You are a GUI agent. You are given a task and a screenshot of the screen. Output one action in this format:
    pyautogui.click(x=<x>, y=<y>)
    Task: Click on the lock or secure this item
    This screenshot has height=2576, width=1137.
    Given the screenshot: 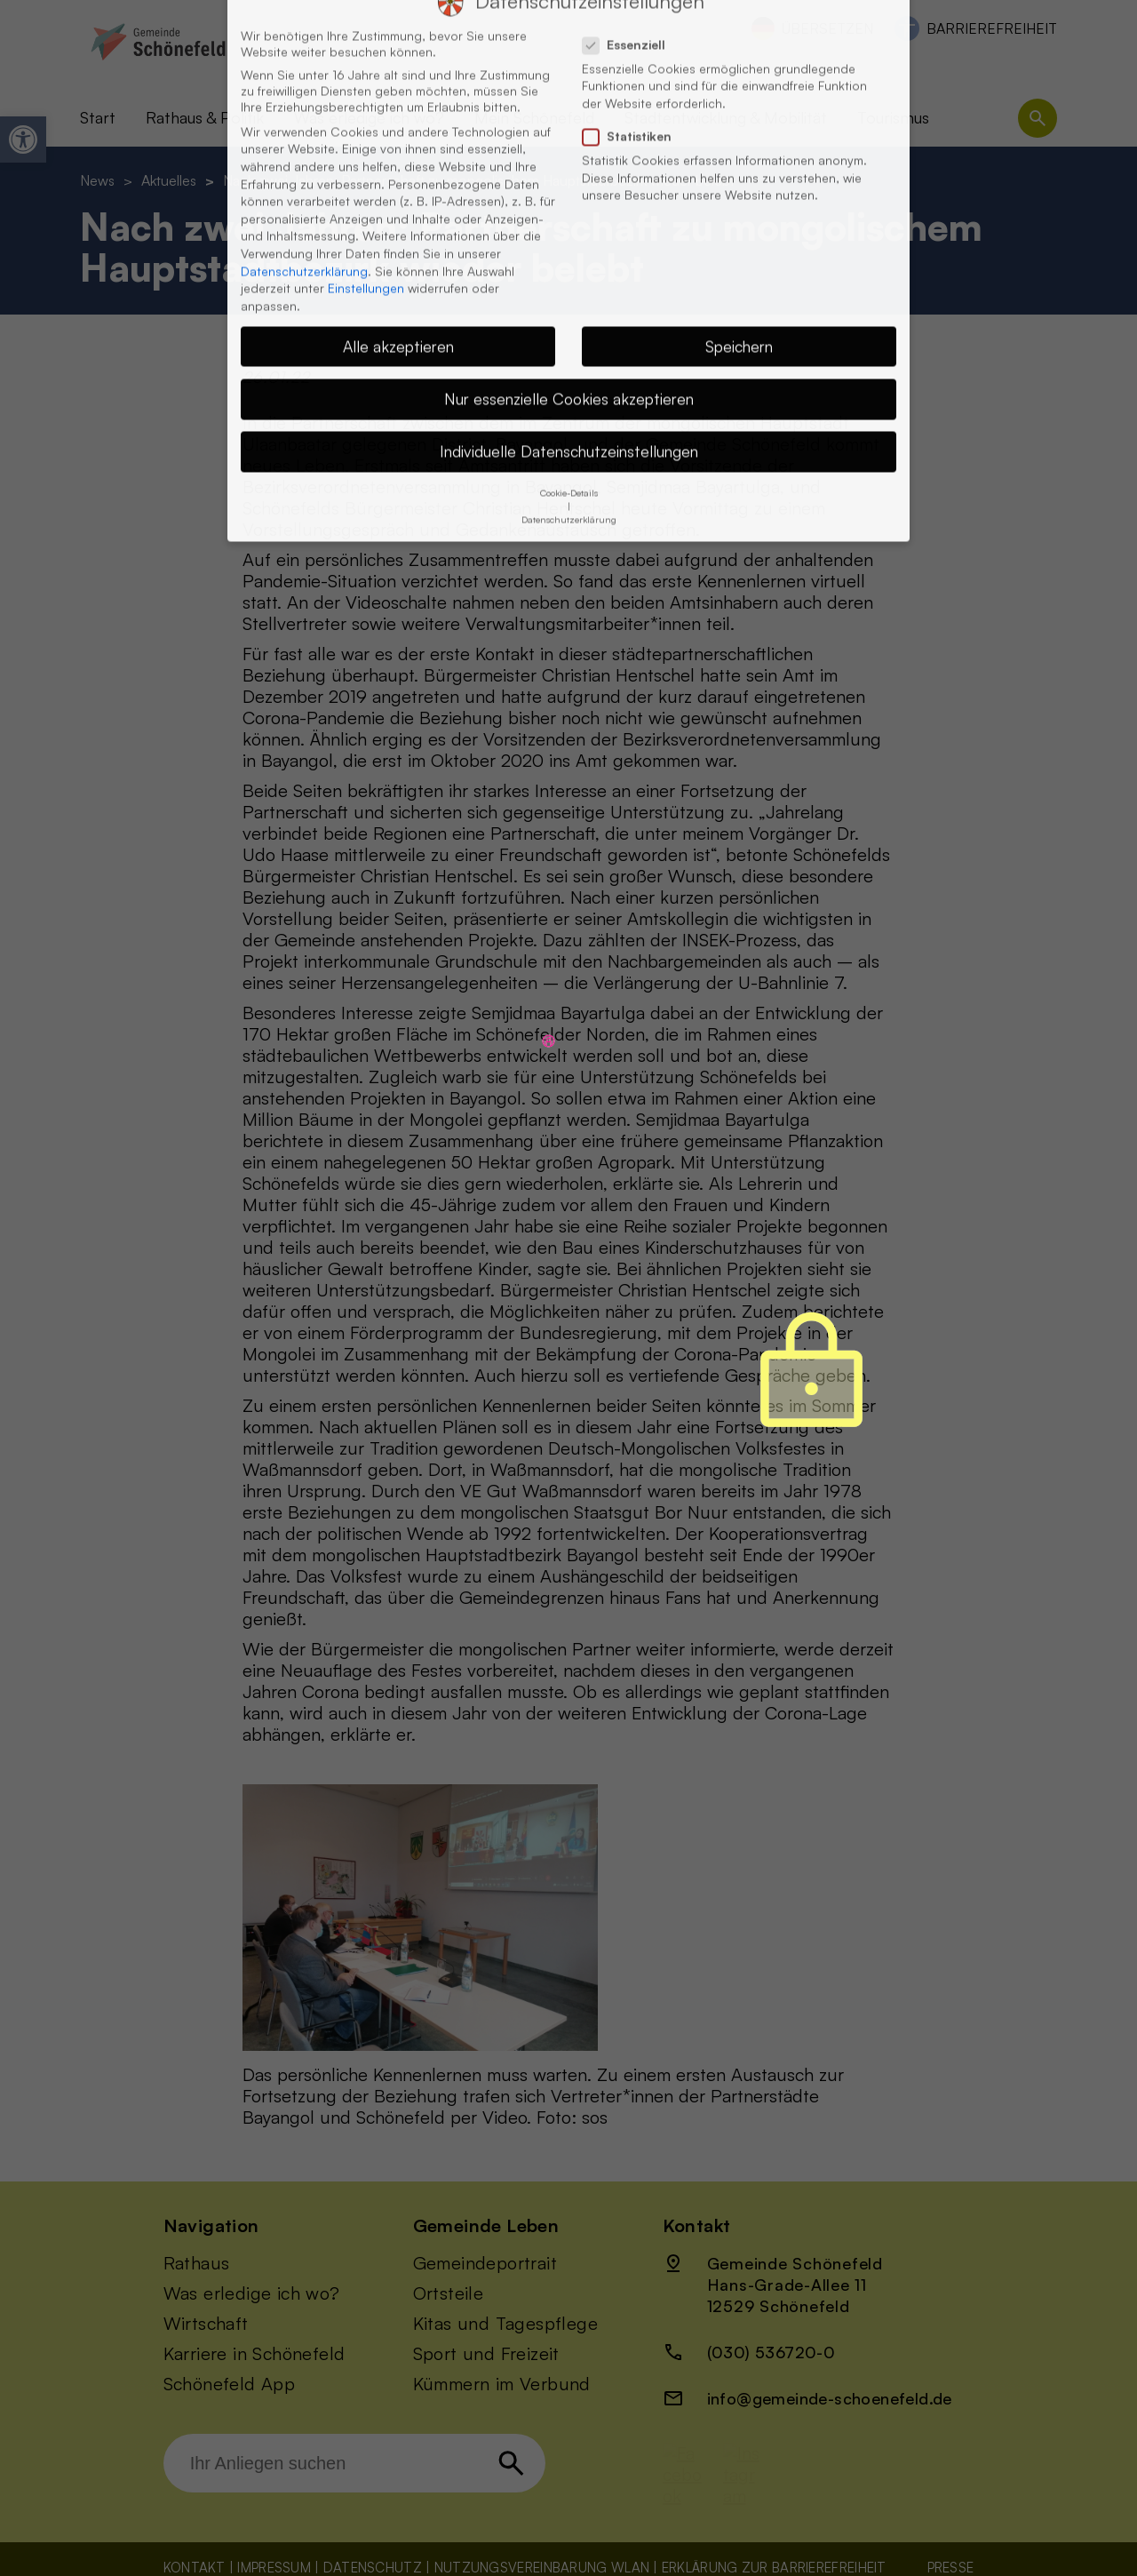 What is the action you would take?
    pyautogui.click(x=811, y=1376)
    